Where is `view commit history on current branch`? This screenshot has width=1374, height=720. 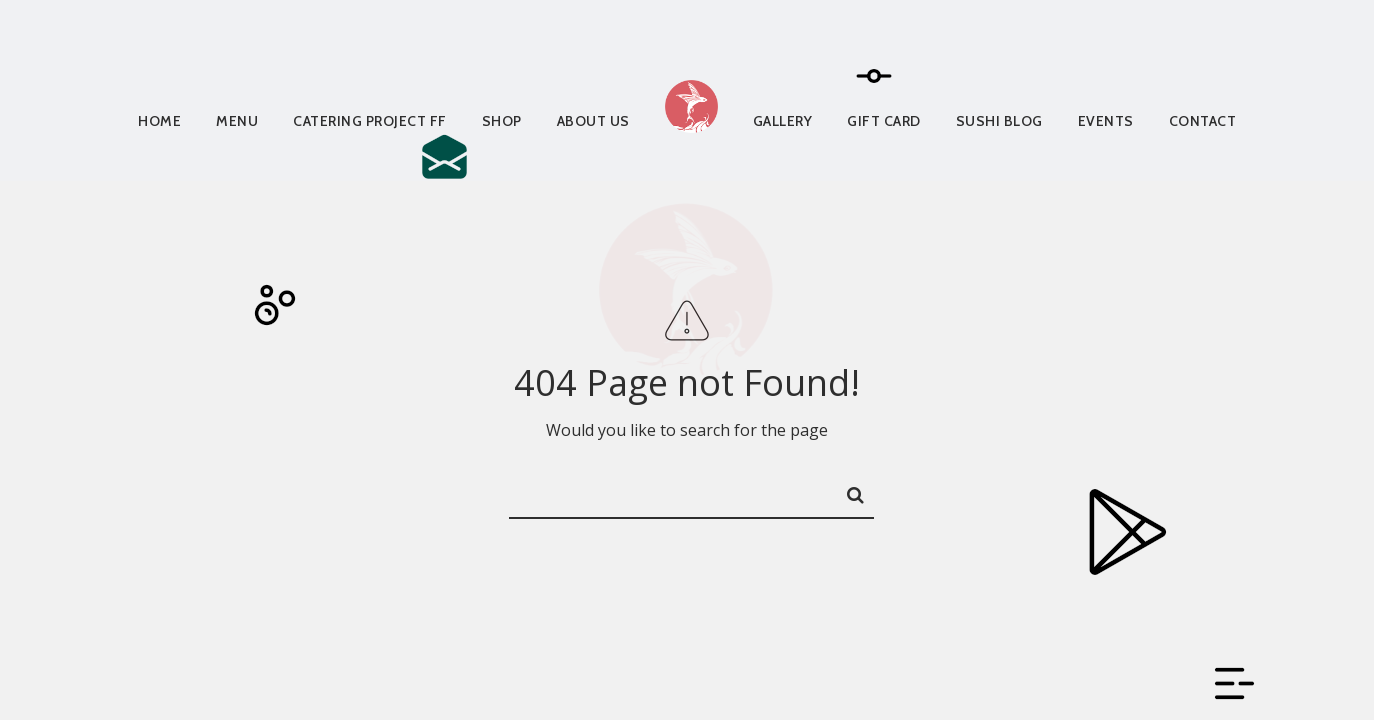 view commit history on current branch is located at coordinates (874, 76).